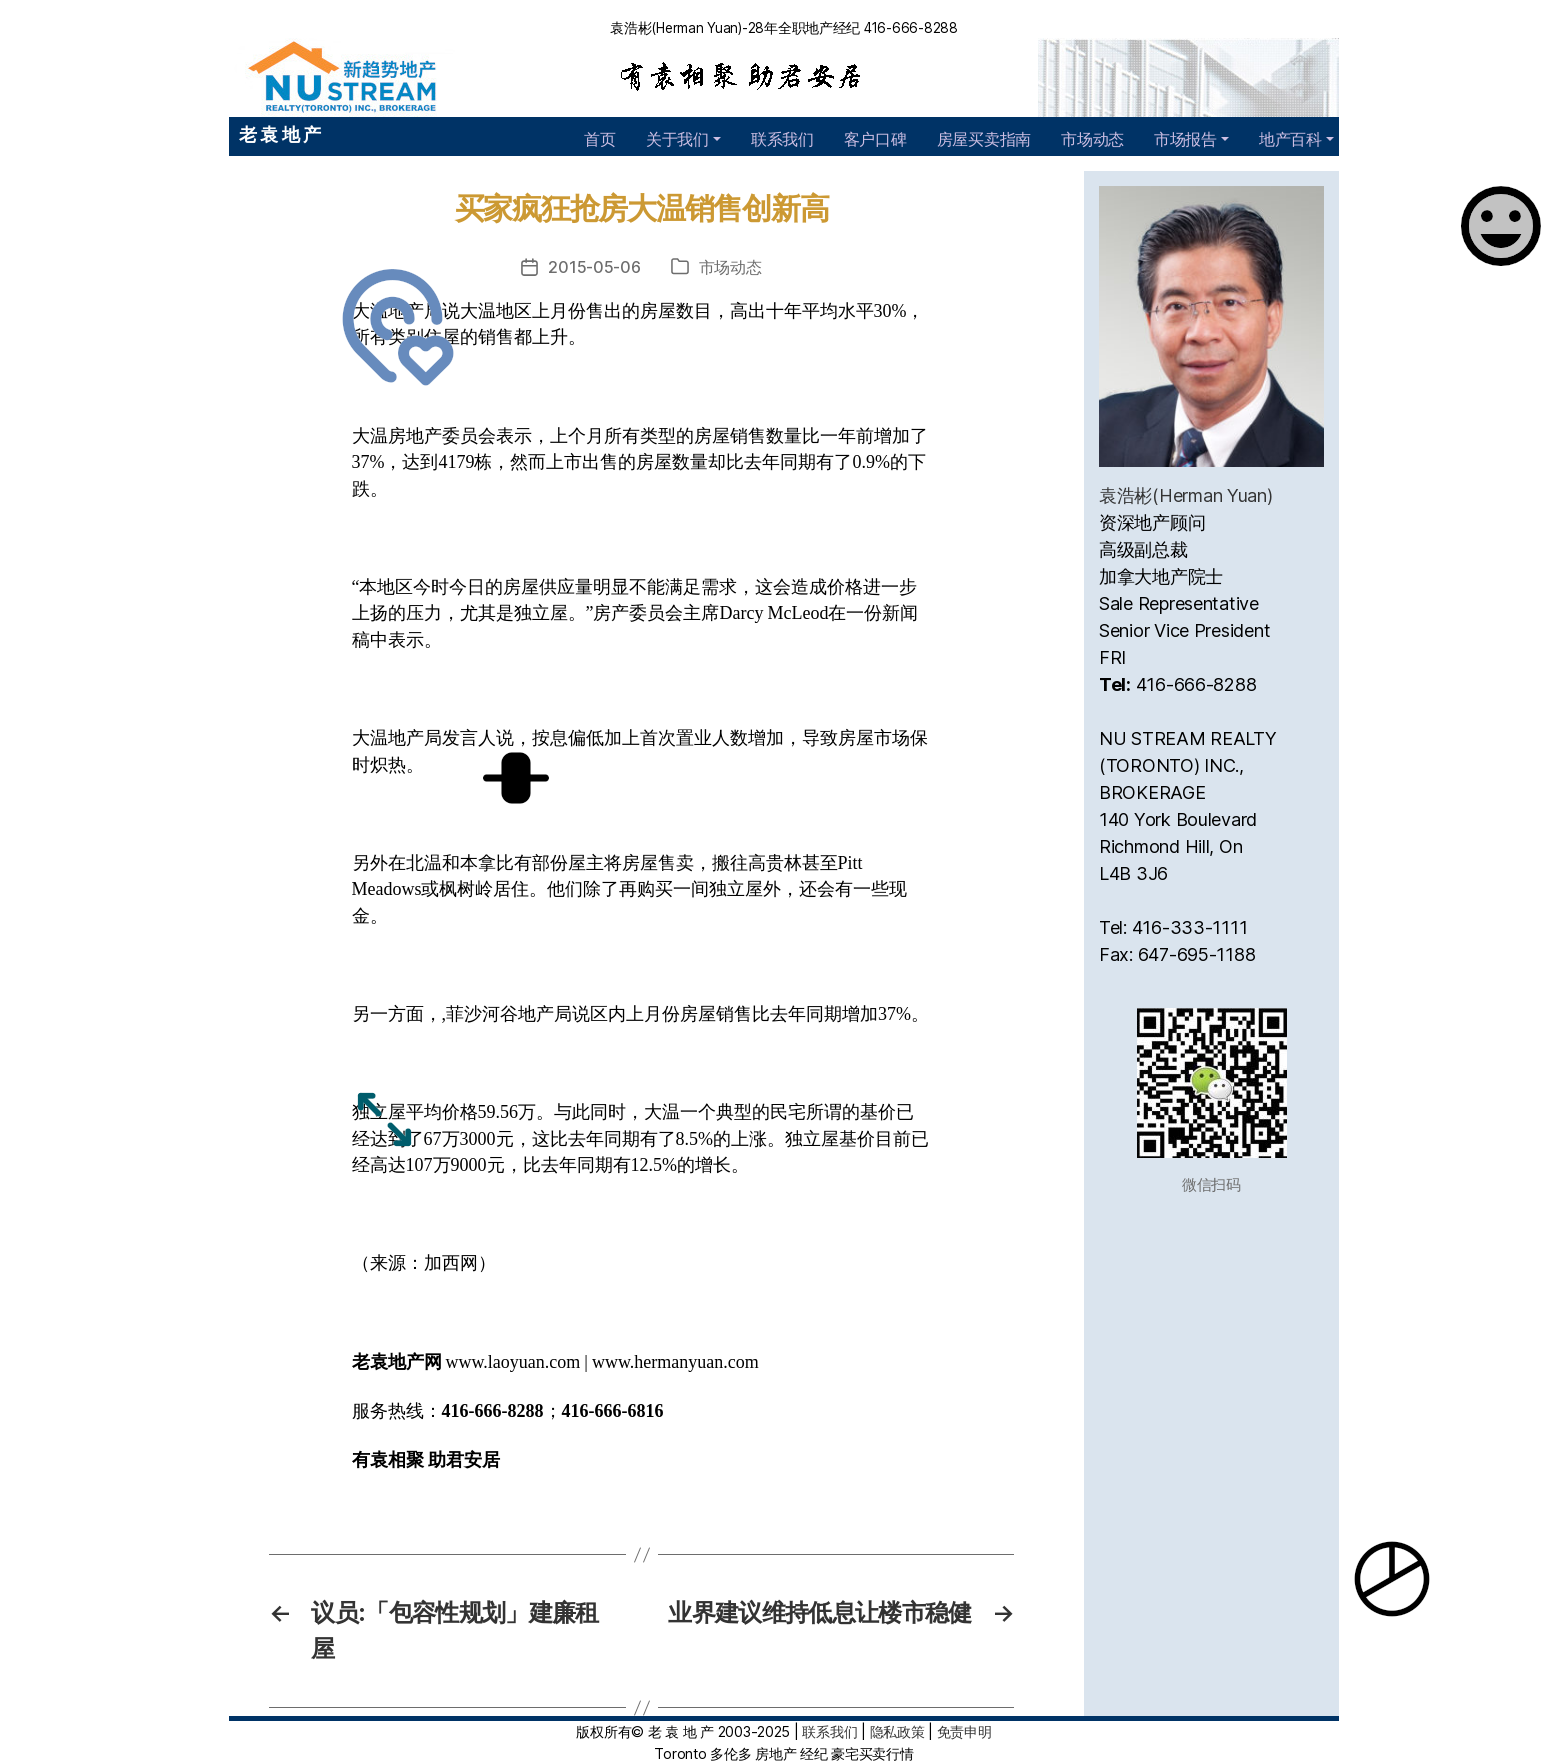 Image resolution: width=1568 pixels, height=1764 pixels. What do you see at coordinates (392, 324) in the screenshot?
I see `save a location to favorites` at bounding box center [392, 324].